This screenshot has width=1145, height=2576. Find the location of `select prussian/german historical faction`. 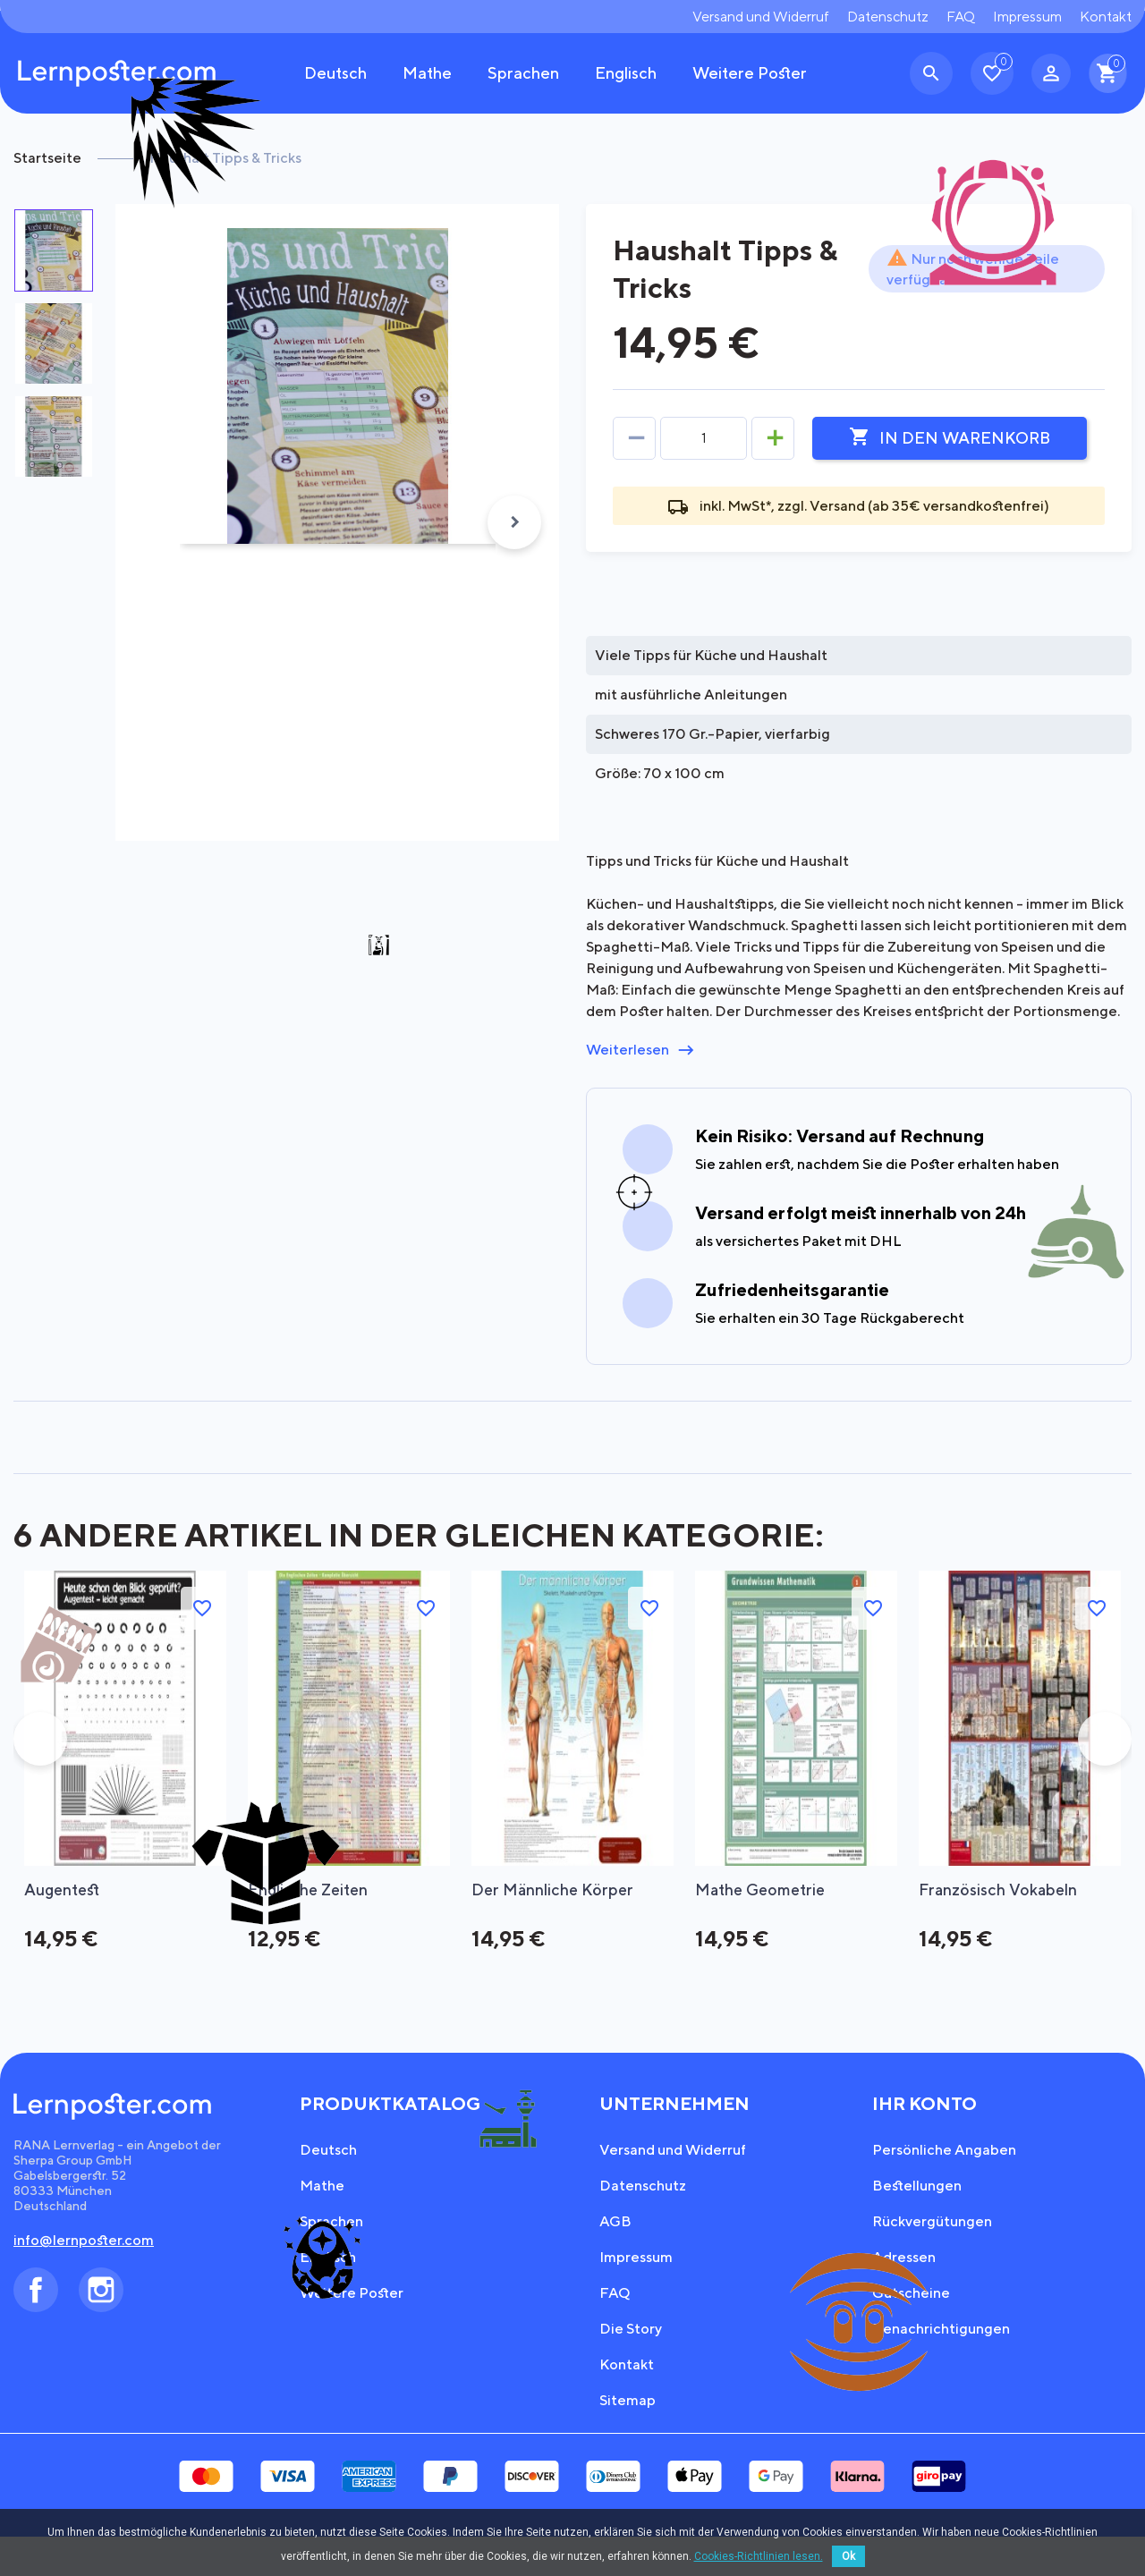

select prussian/german historical faction is located at coordinates (1076, 1236).